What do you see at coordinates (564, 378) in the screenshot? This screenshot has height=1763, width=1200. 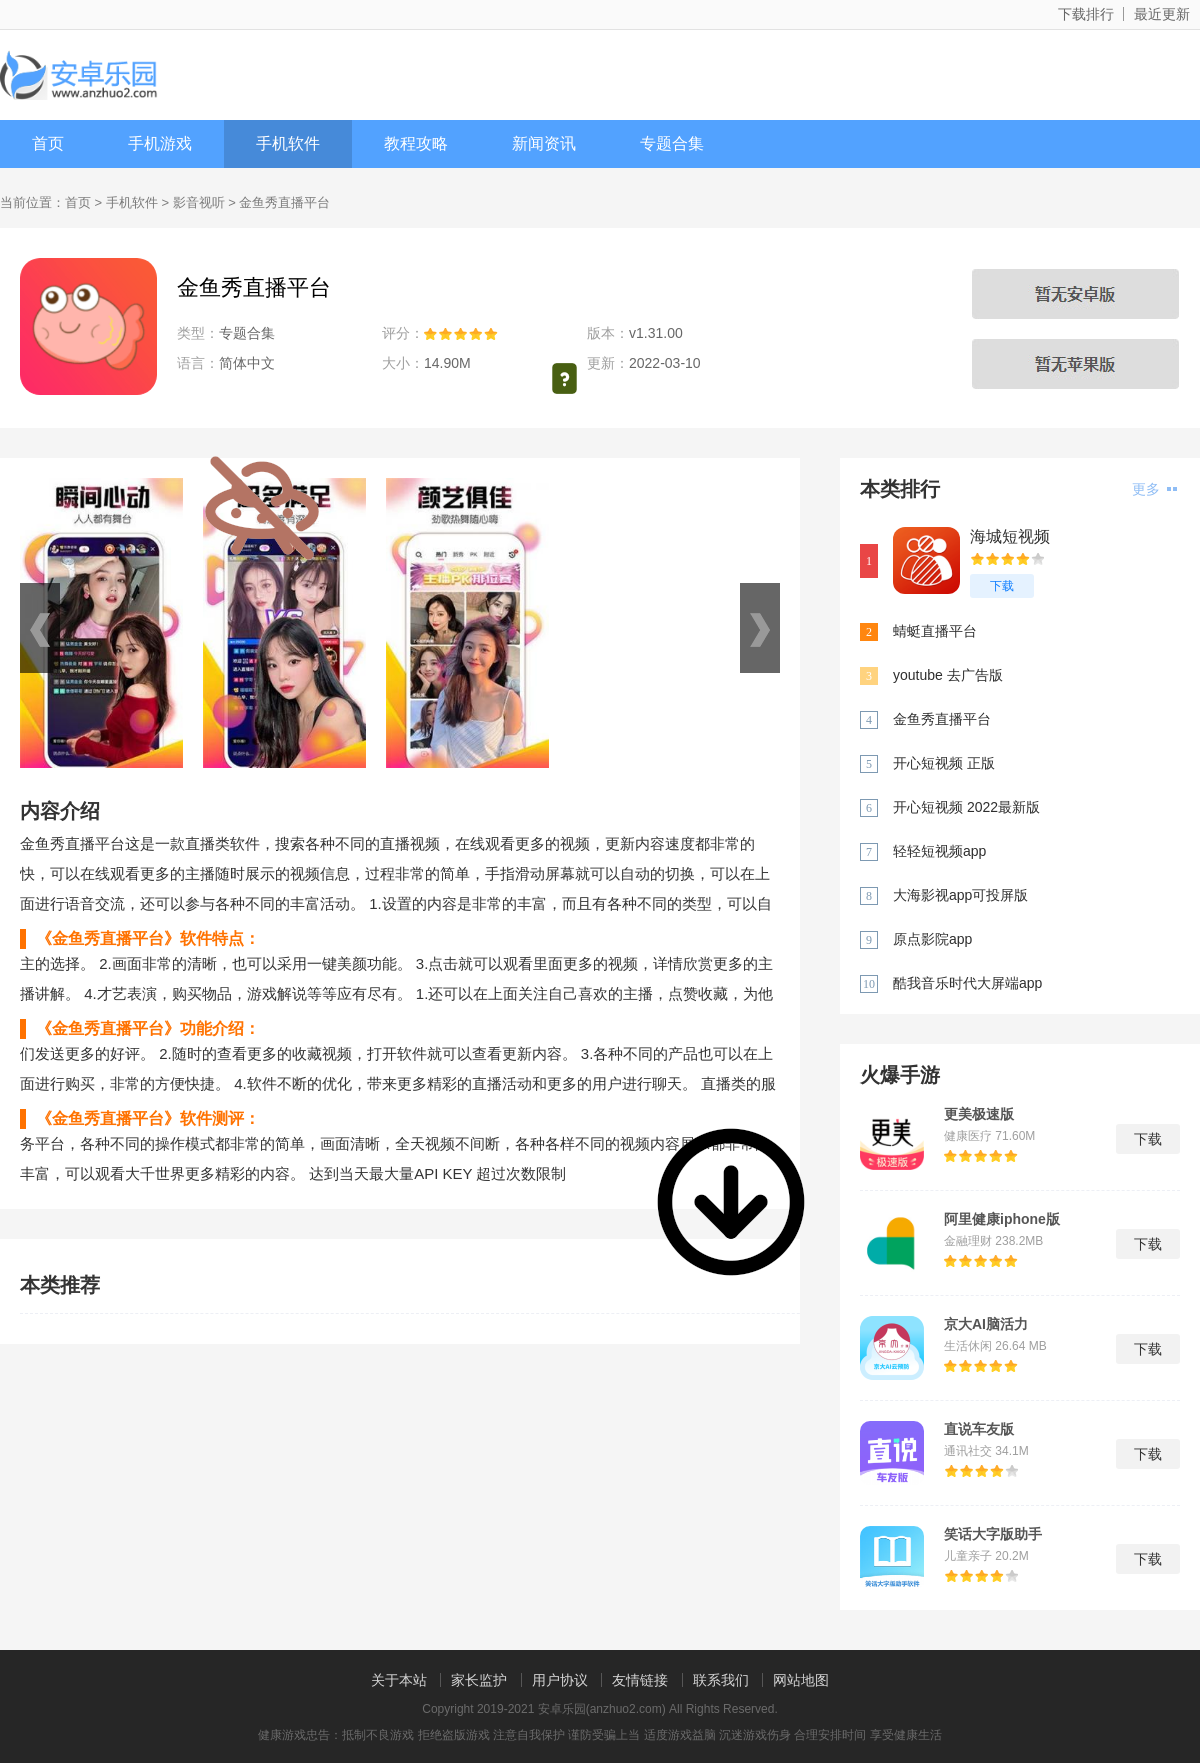 I see `unknown or unrecognized device detected` at bounding box center [564, 378].